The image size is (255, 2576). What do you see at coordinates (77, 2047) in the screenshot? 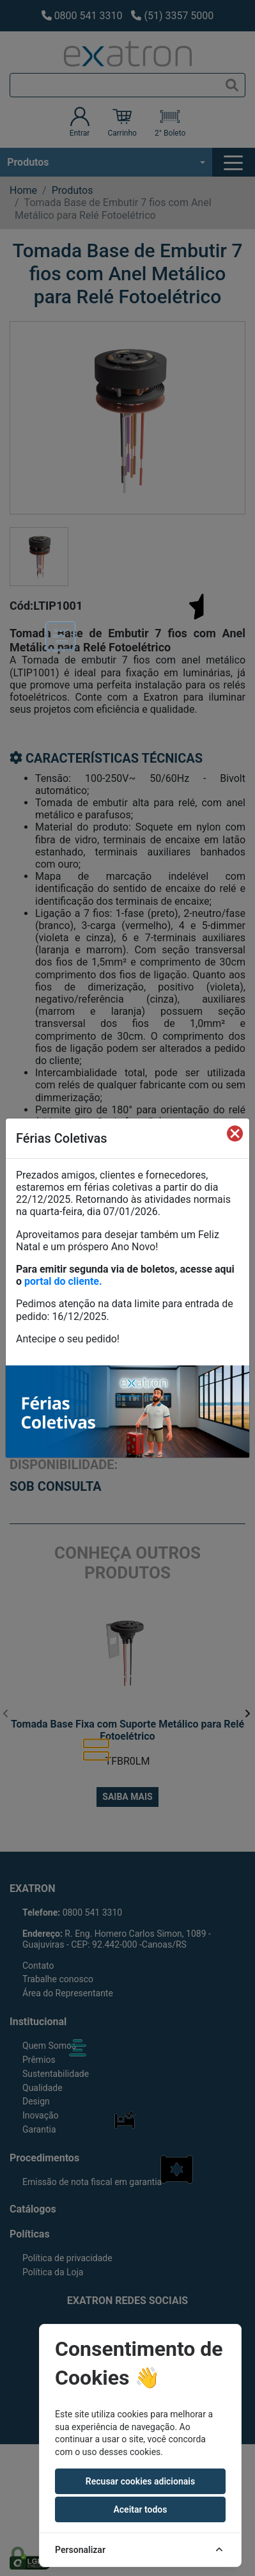
I see `center align text` at bounding box center [77, 2047].